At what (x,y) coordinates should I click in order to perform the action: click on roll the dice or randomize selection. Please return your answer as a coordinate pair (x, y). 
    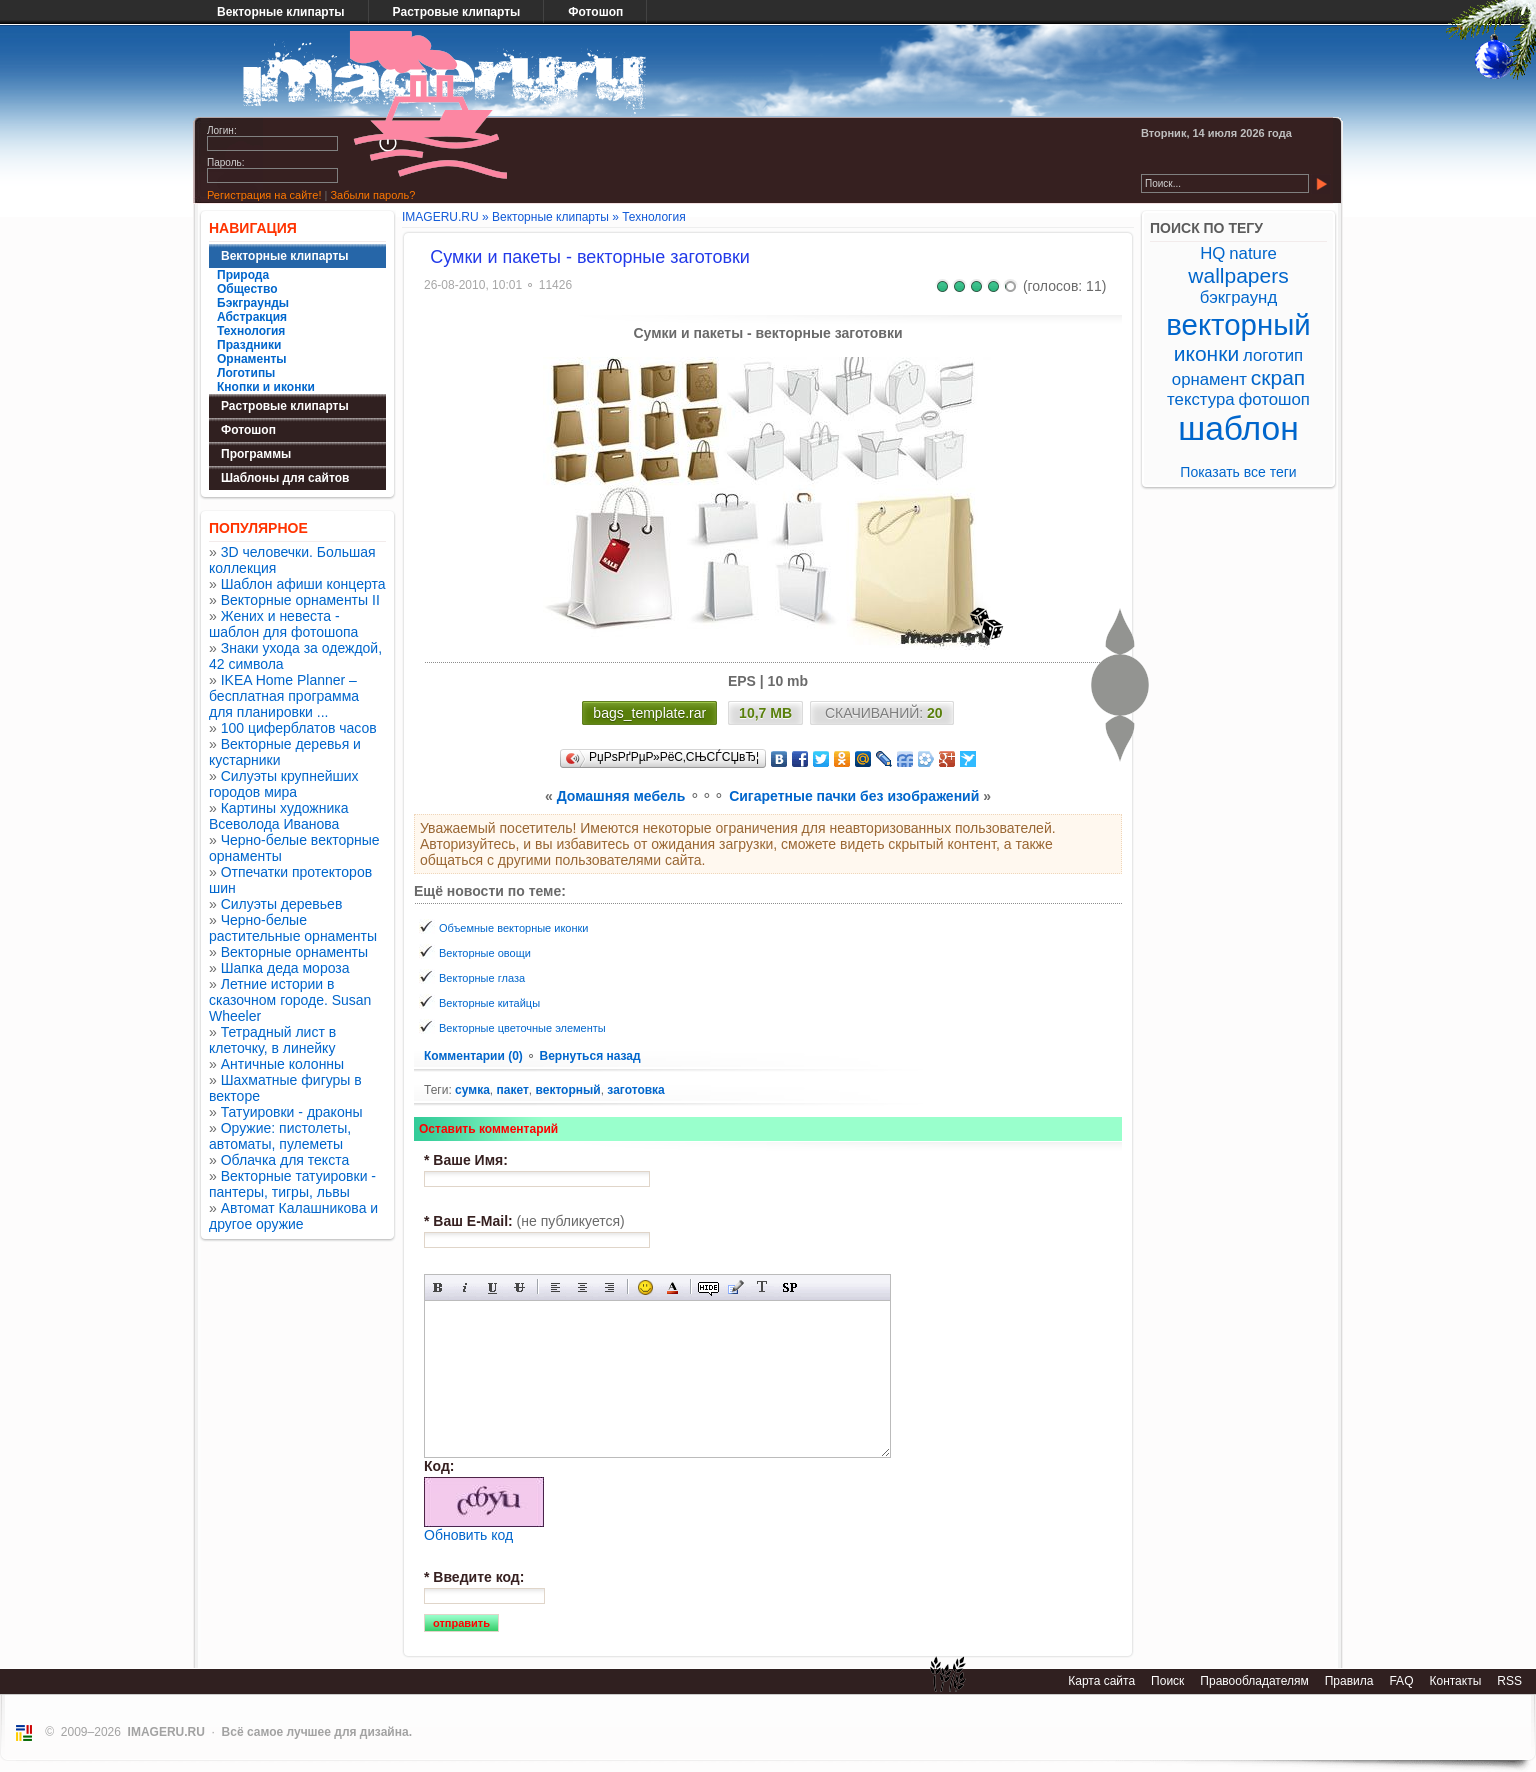
    Looking at the image, I should click on (986, 623).